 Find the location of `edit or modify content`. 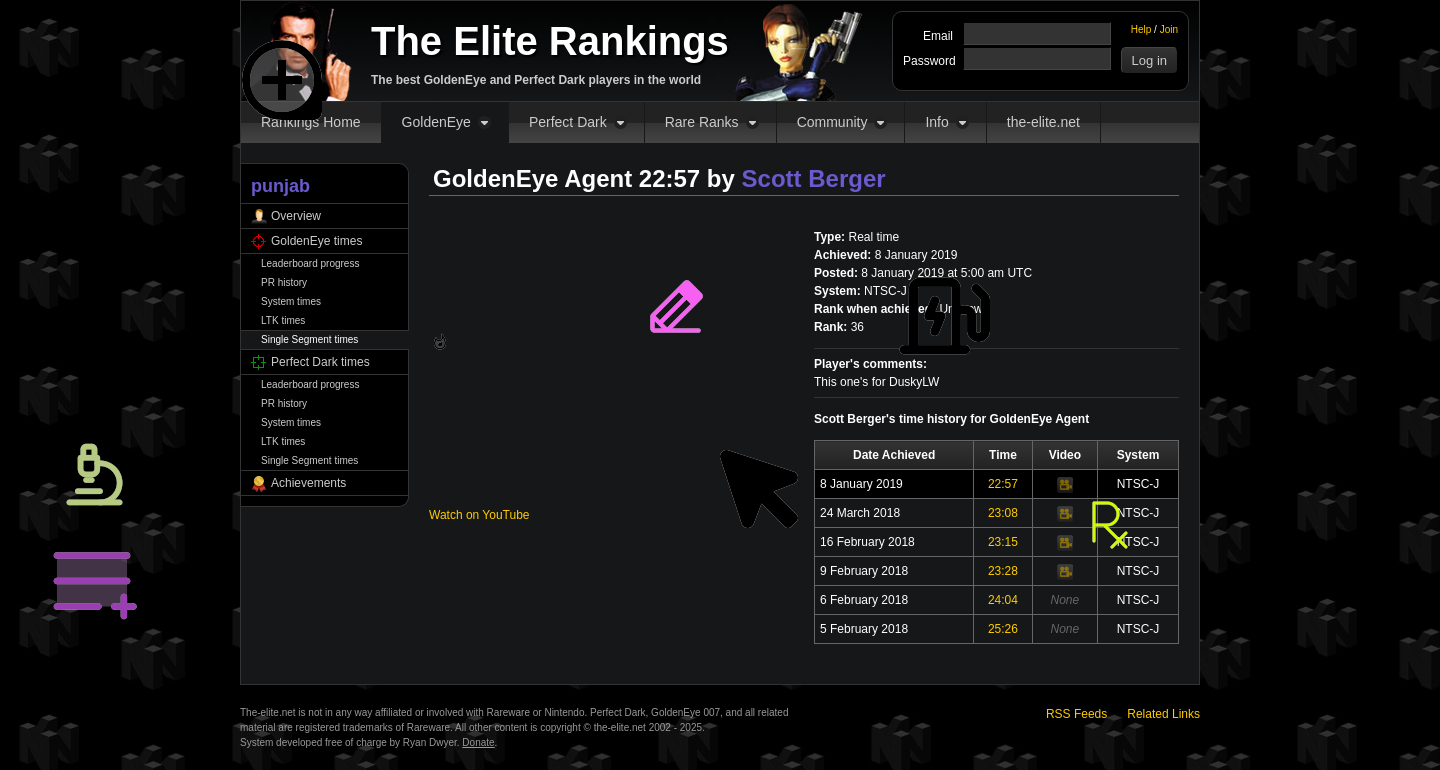

edit or modify content is located at coordinates (675, 307).